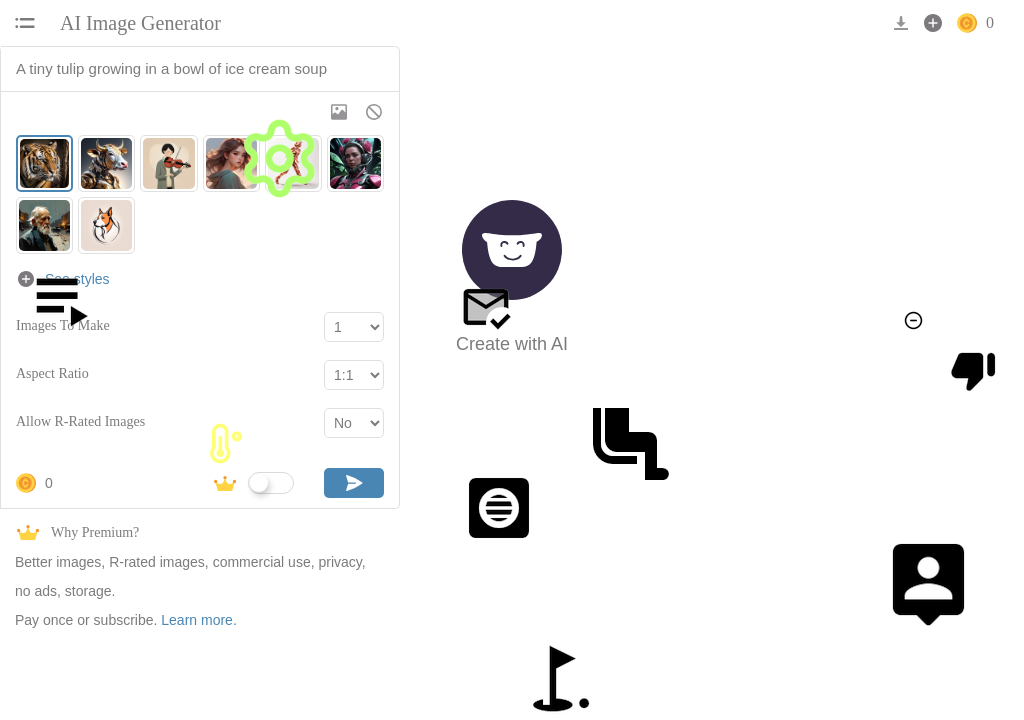 This screenshot has width=1024, height=720. Describe the element at coordinates (499, 508) in the screenshot. I see `access climate control settings` at that location.